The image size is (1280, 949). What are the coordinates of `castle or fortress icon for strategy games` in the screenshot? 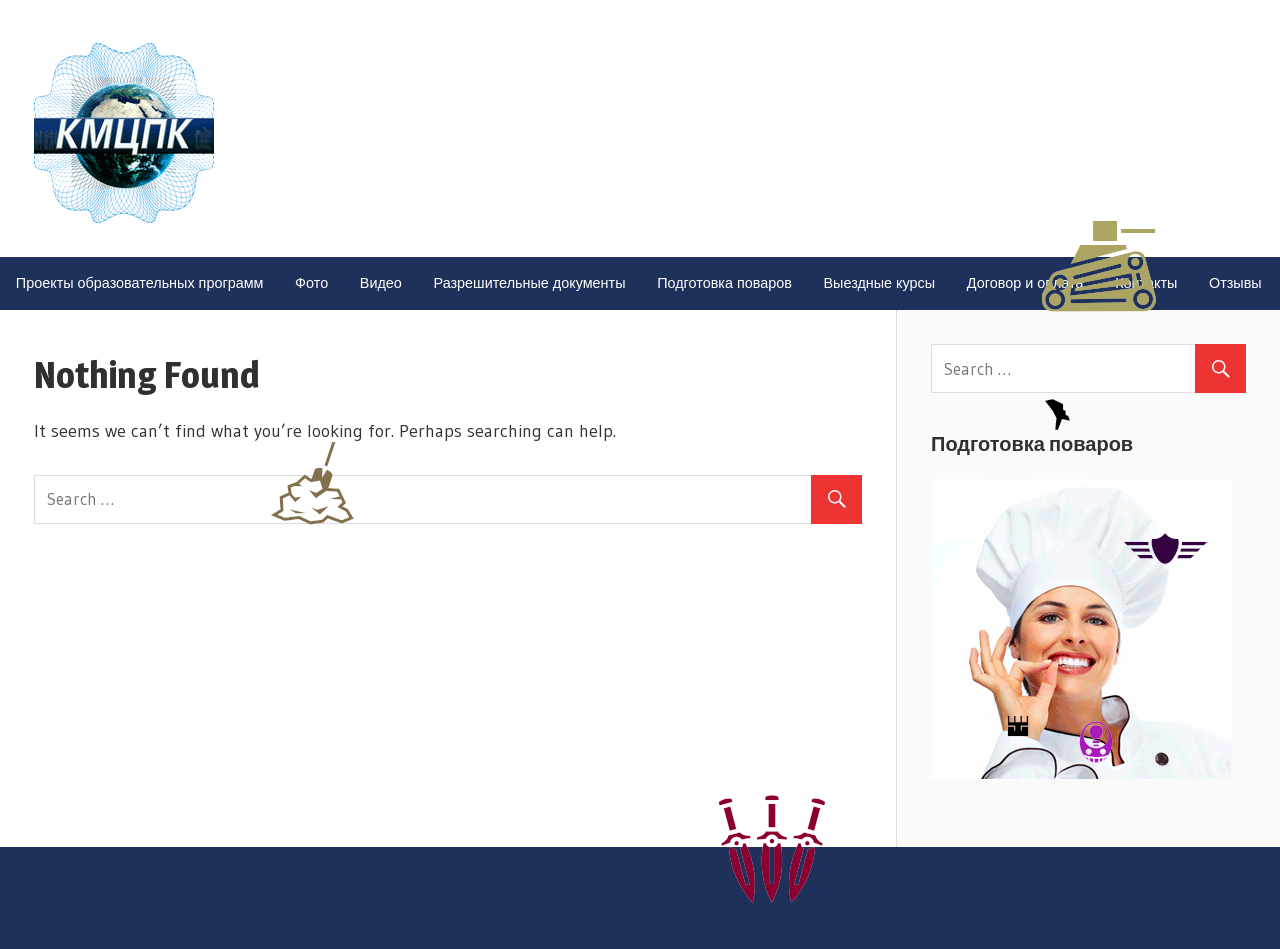 It's located at (1018, 726).